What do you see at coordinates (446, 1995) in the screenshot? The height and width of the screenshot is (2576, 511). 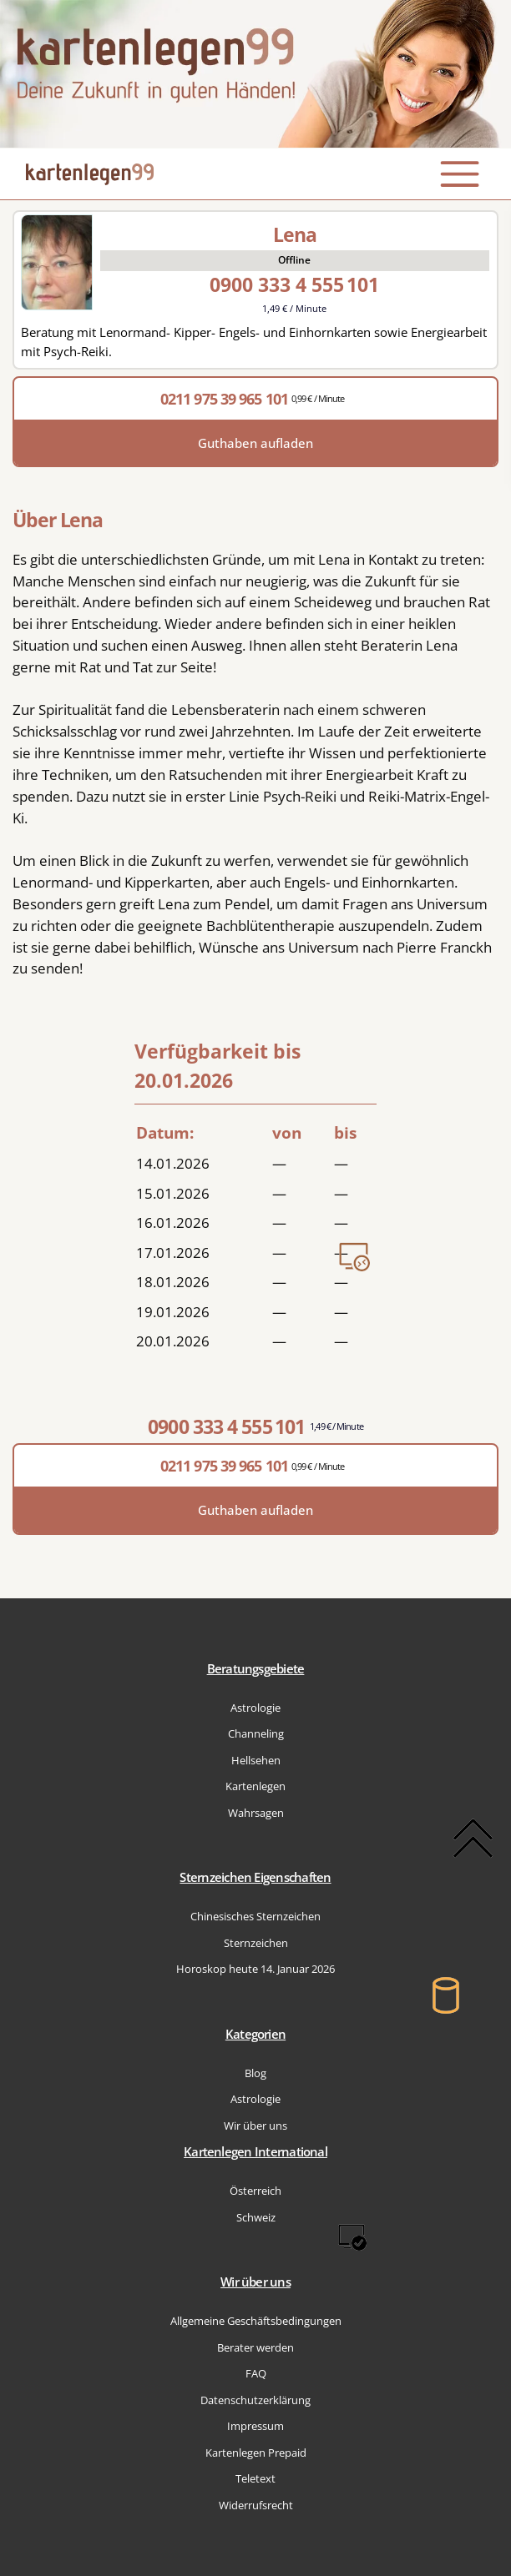 I see `access database management` at bounding box center [446, 1995].